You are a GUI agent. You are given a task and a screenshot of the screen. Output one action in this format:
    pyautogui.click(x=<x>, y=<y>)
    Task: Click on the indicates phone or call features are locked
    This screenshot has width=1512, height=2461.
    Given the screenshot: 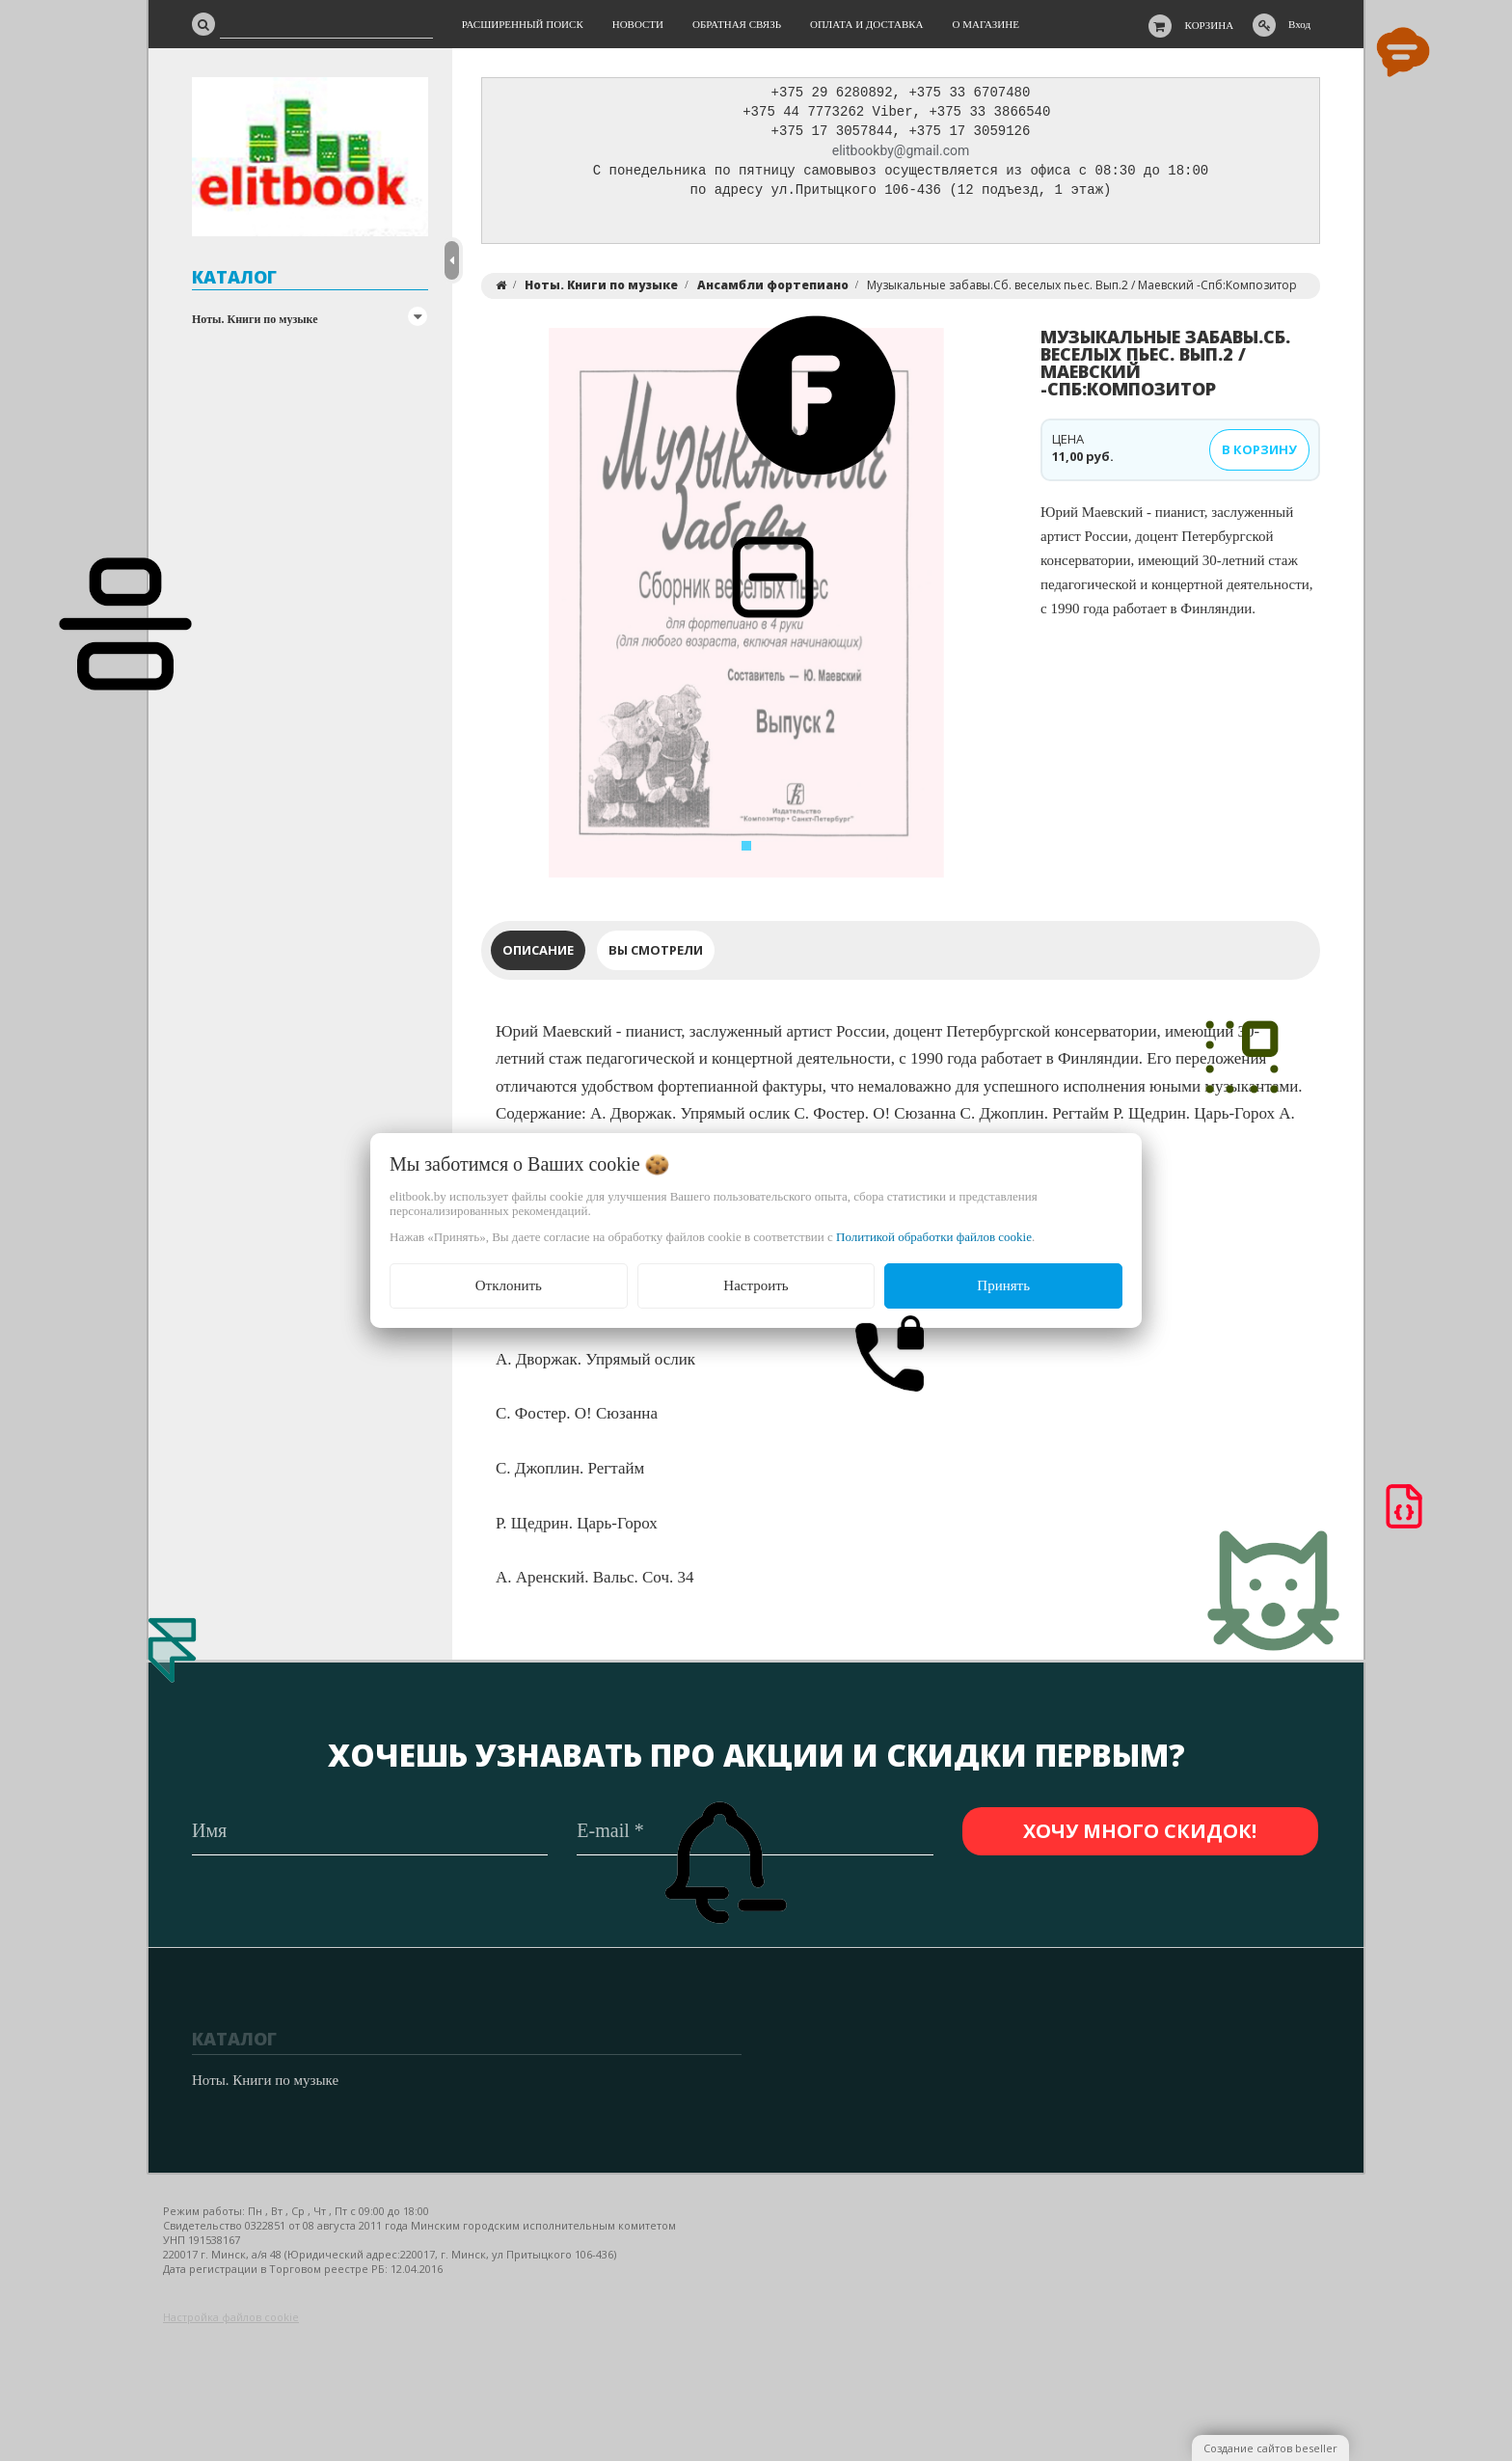 What is the action you would take?
    pyautogui.click(x=889, y=1357)
    